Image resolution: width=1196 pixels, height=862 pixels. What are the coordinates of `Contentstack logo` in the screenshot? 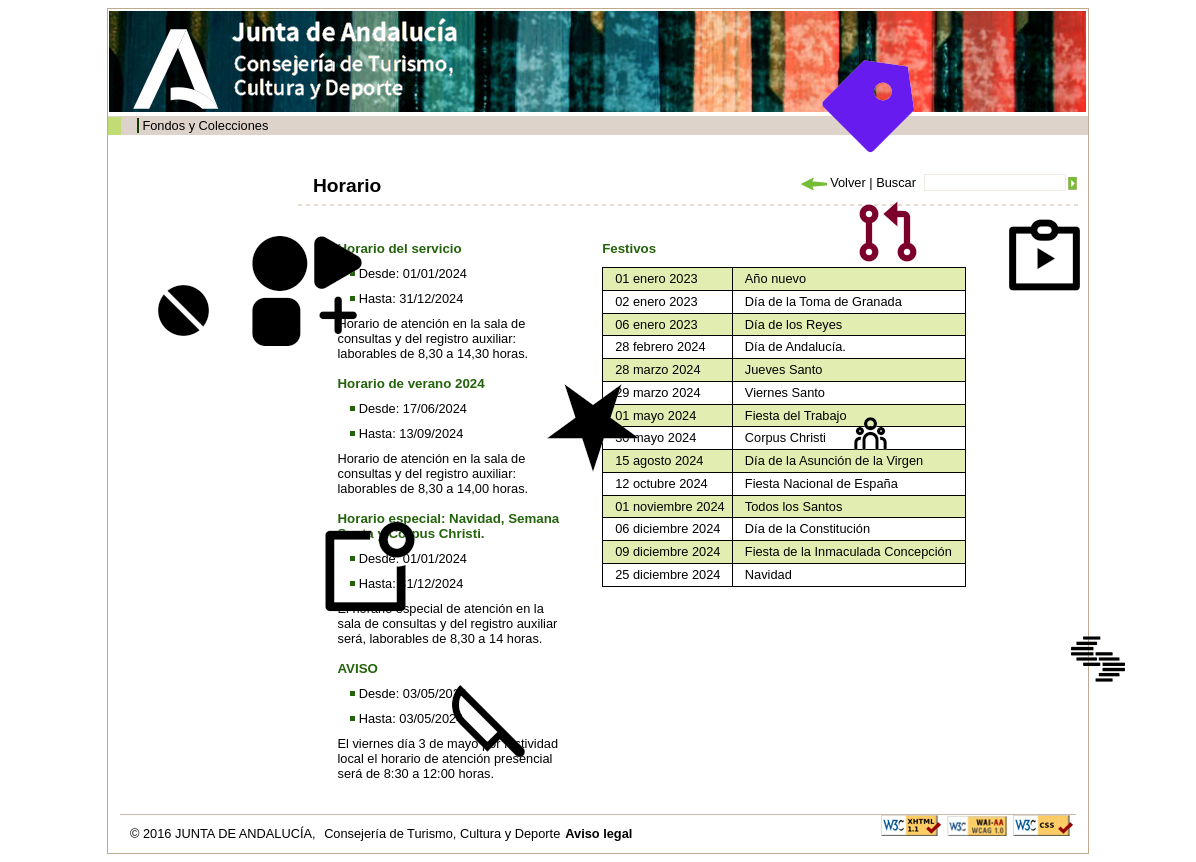 It's located at (1098, 659).